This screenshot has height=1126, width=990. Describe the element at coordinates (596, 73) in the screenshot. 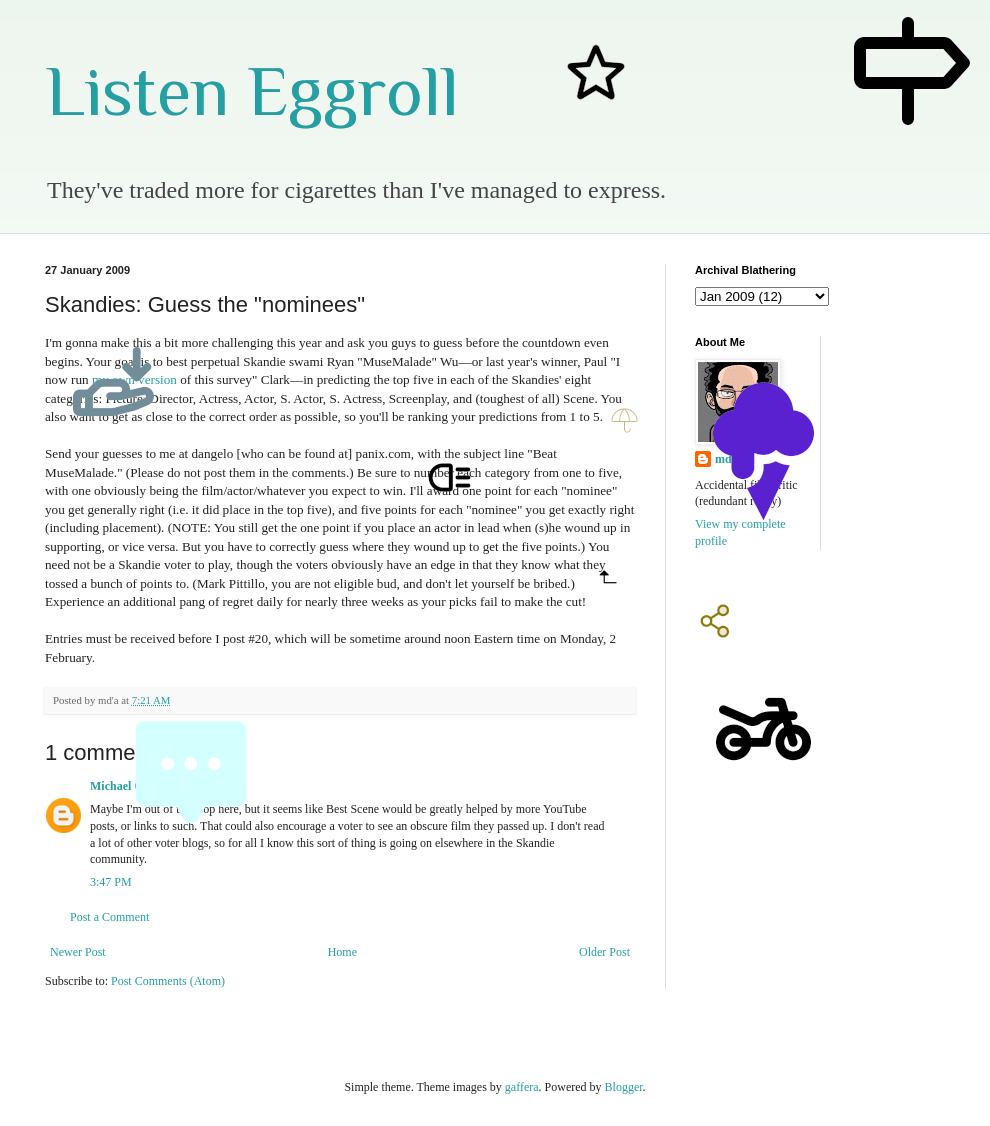

I see `add to favorites` at that location.